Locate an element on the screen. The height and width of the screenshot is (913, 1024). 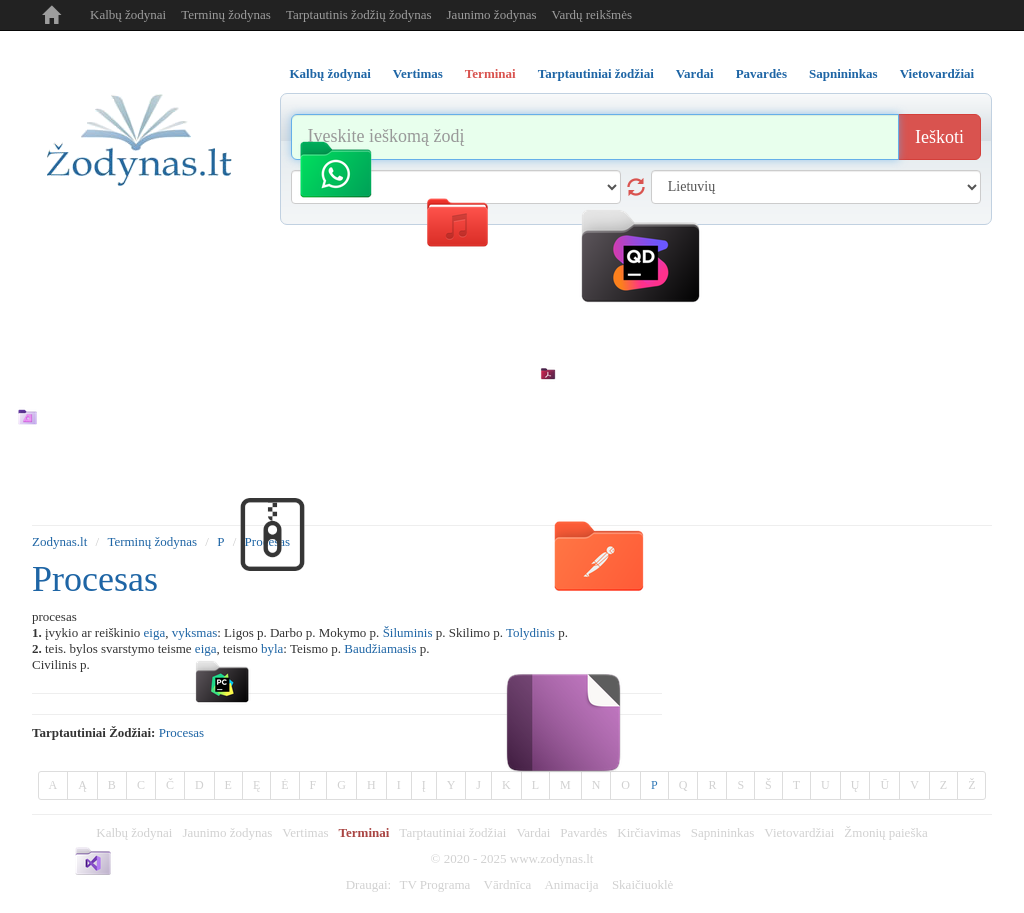
open folder containing adobe acrobat files is located at coordinates (548, 374).